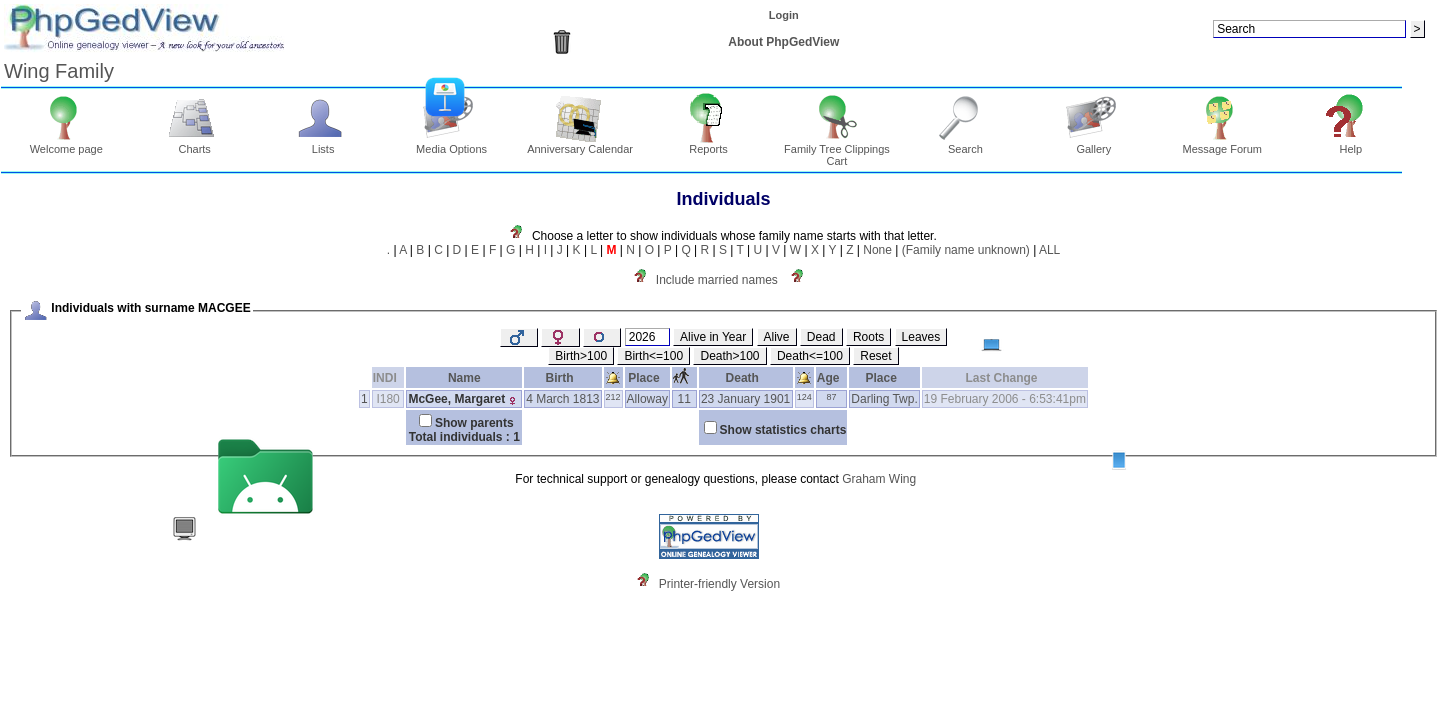  What do you see at coordinates (184, 528) in the screenshot?
I see `access connected PC or windows computer` at bounding box center [184, 528].